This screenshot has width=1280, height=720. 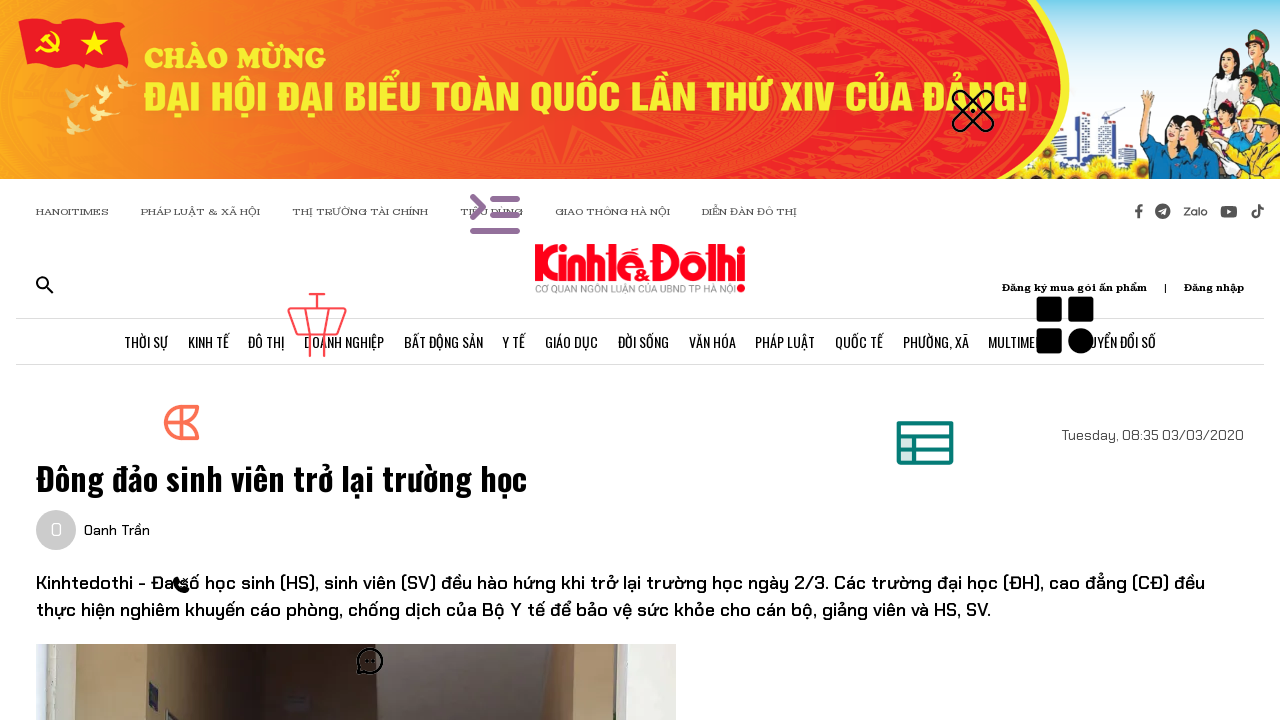 What do you see at coordinates (1065, 325) in the screenshot?
I see `browse categories or sections` at bounding box center [1065, 325].